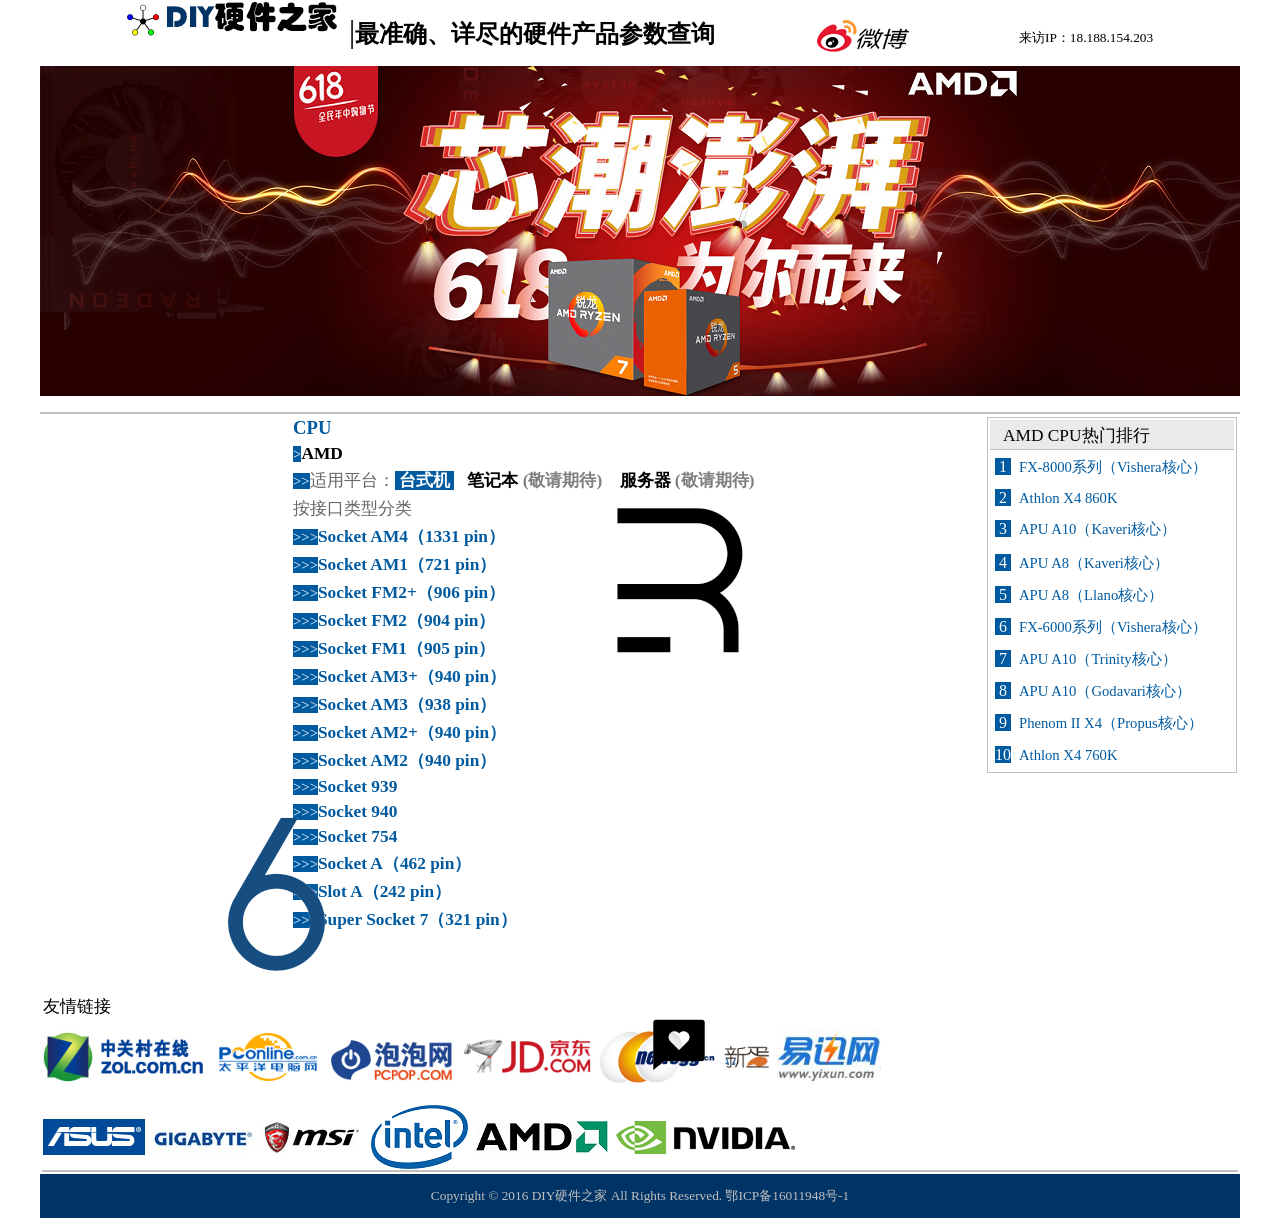  What do you see at coordinates (678, 584) in the screenshot?
I see `remix run framework logo` at bounding box center [678, 584].